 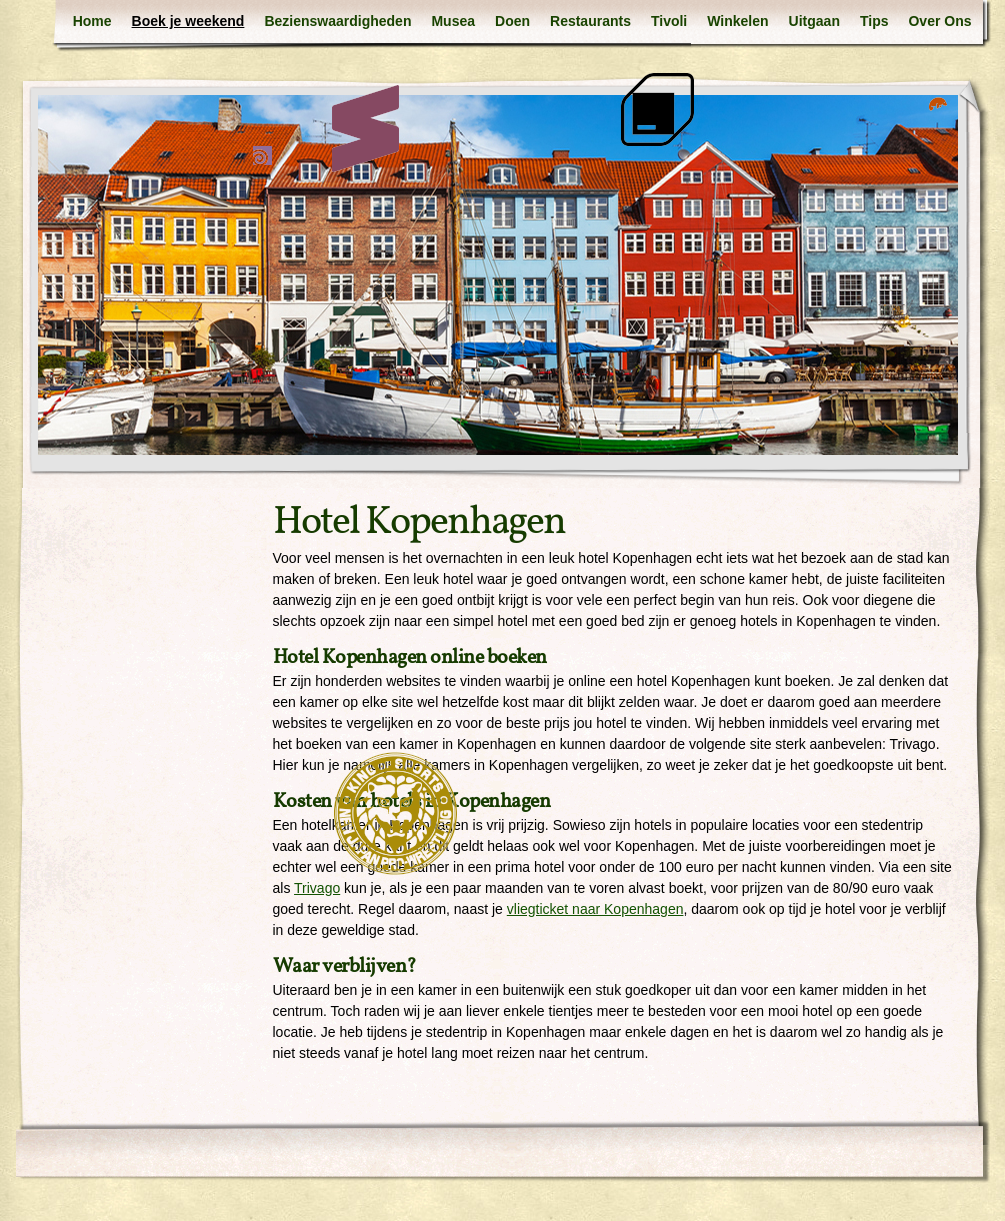 I want to click on open Houdini 3D animation software, so click(x=262, y=155).